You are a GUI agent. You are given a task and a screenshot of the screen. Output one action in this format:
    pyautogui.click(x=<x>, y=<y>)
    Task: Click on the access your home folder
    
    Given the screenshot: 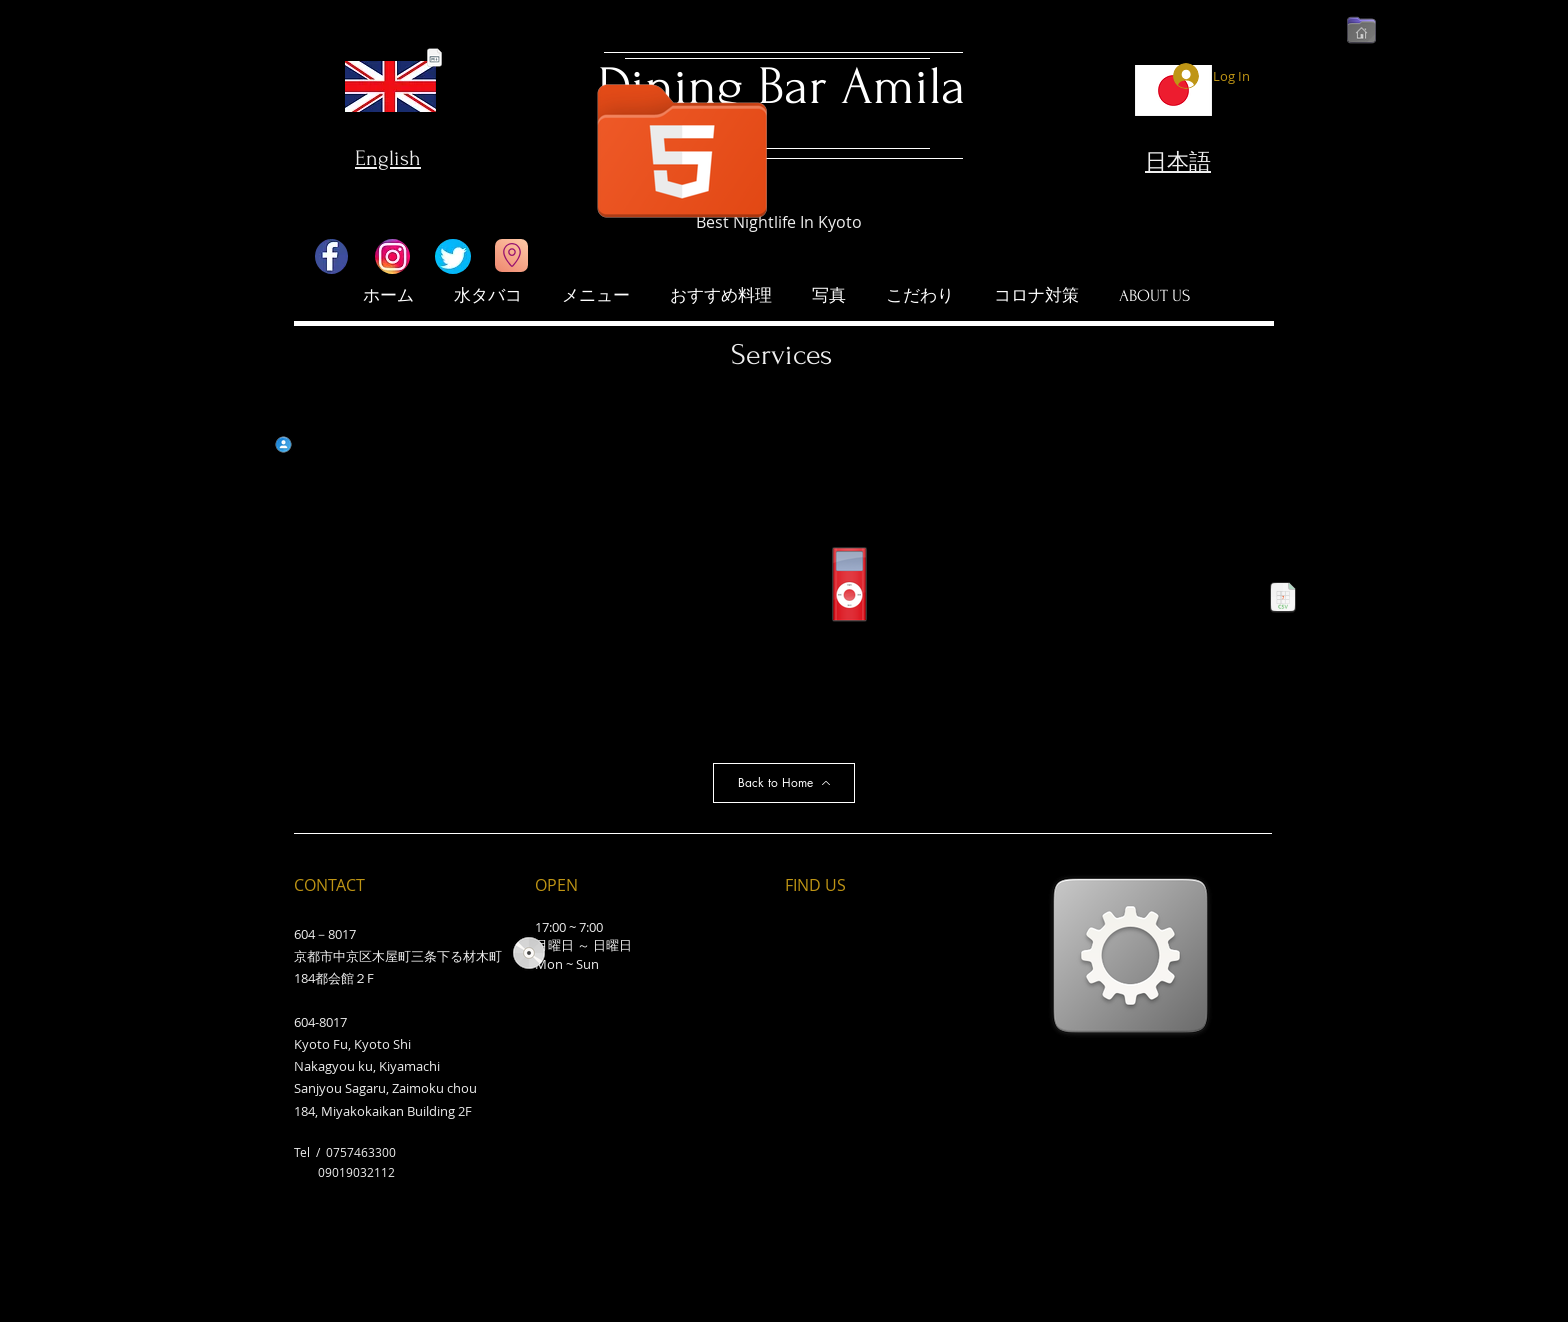 What is the action you would take?
    pyautogui.click(x=1361, y=29)
    